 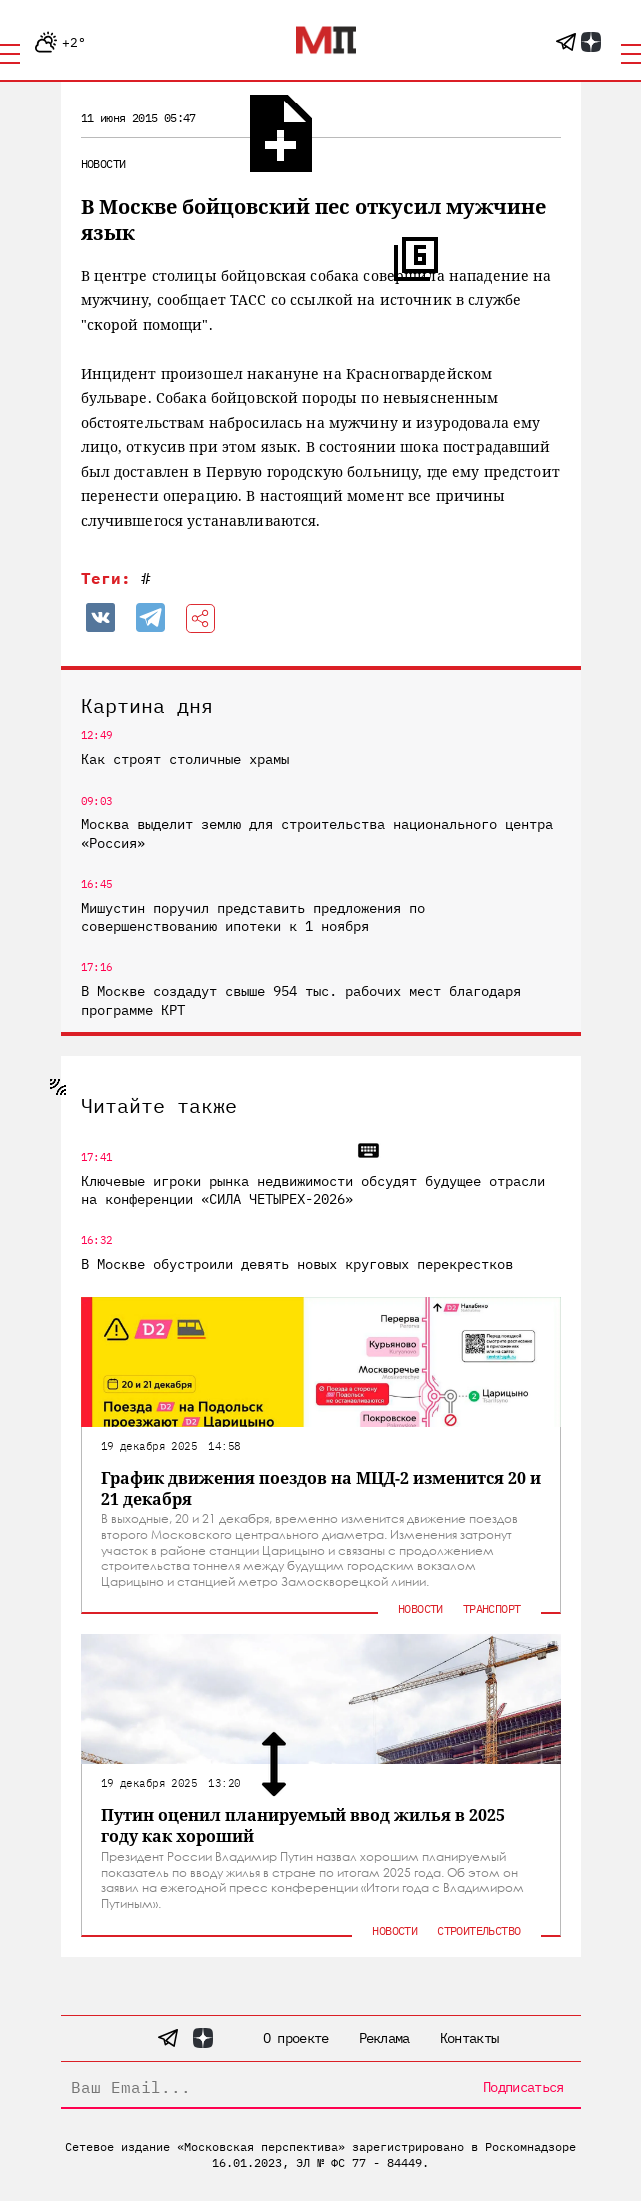 What do you see at coordinates (58, 1087) in the screenshot?
I see `enable lens flare or light leak effect` at bounding box center [58, 1087].